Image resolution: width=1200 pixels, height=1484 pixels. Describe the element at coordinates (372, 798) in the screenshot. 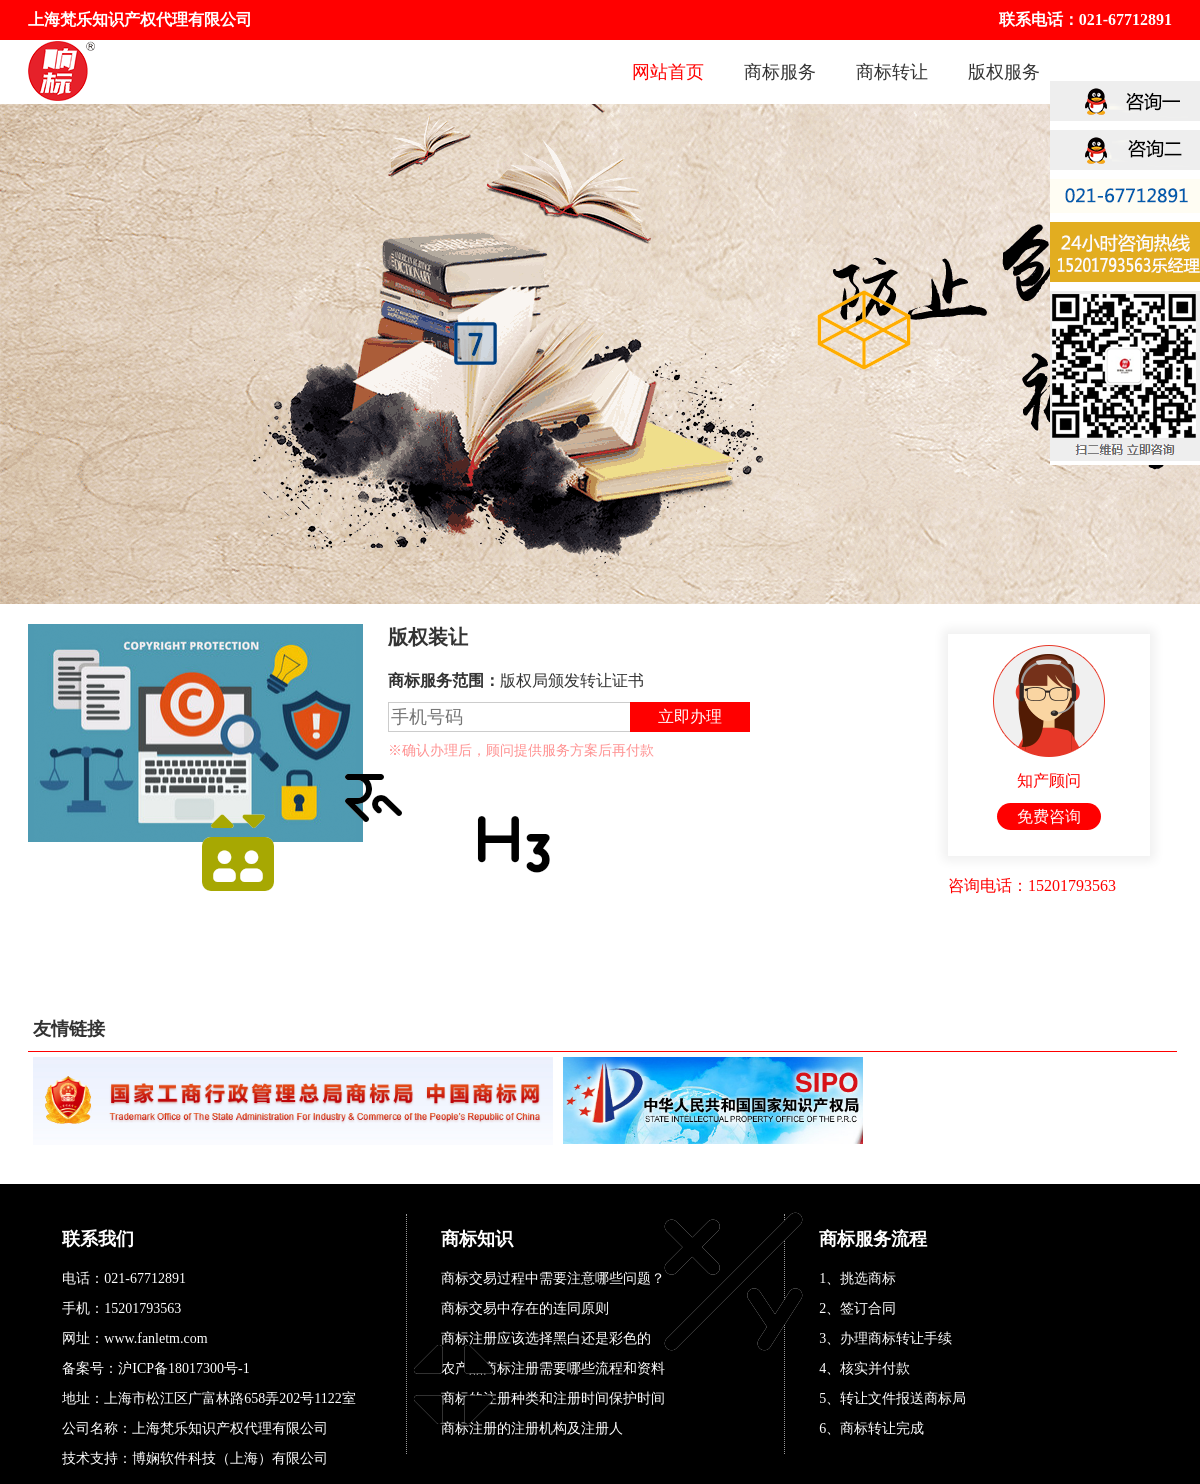

I see `indicates nepalese rupee currency` at that location.